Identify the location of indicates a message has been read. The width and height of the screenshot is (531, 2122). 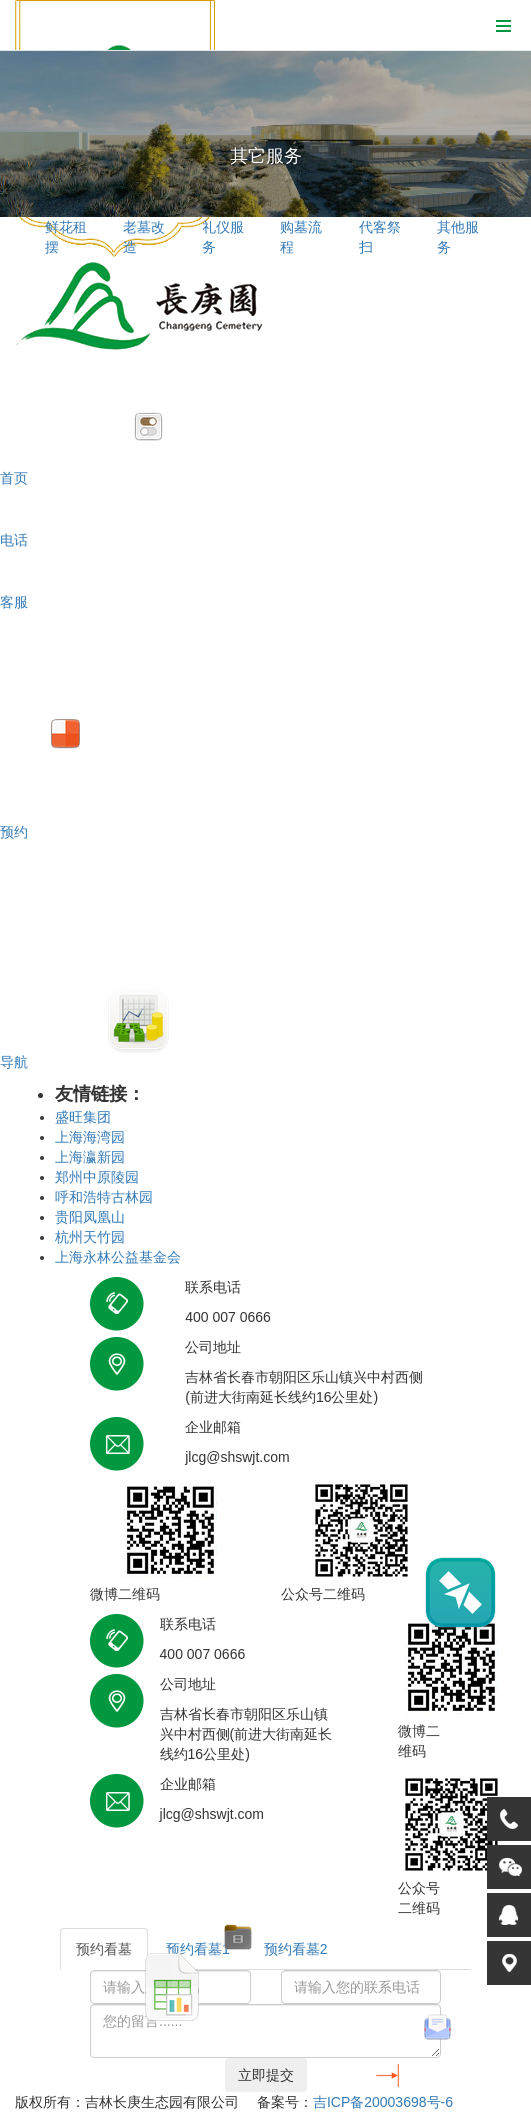
(437, 2027).